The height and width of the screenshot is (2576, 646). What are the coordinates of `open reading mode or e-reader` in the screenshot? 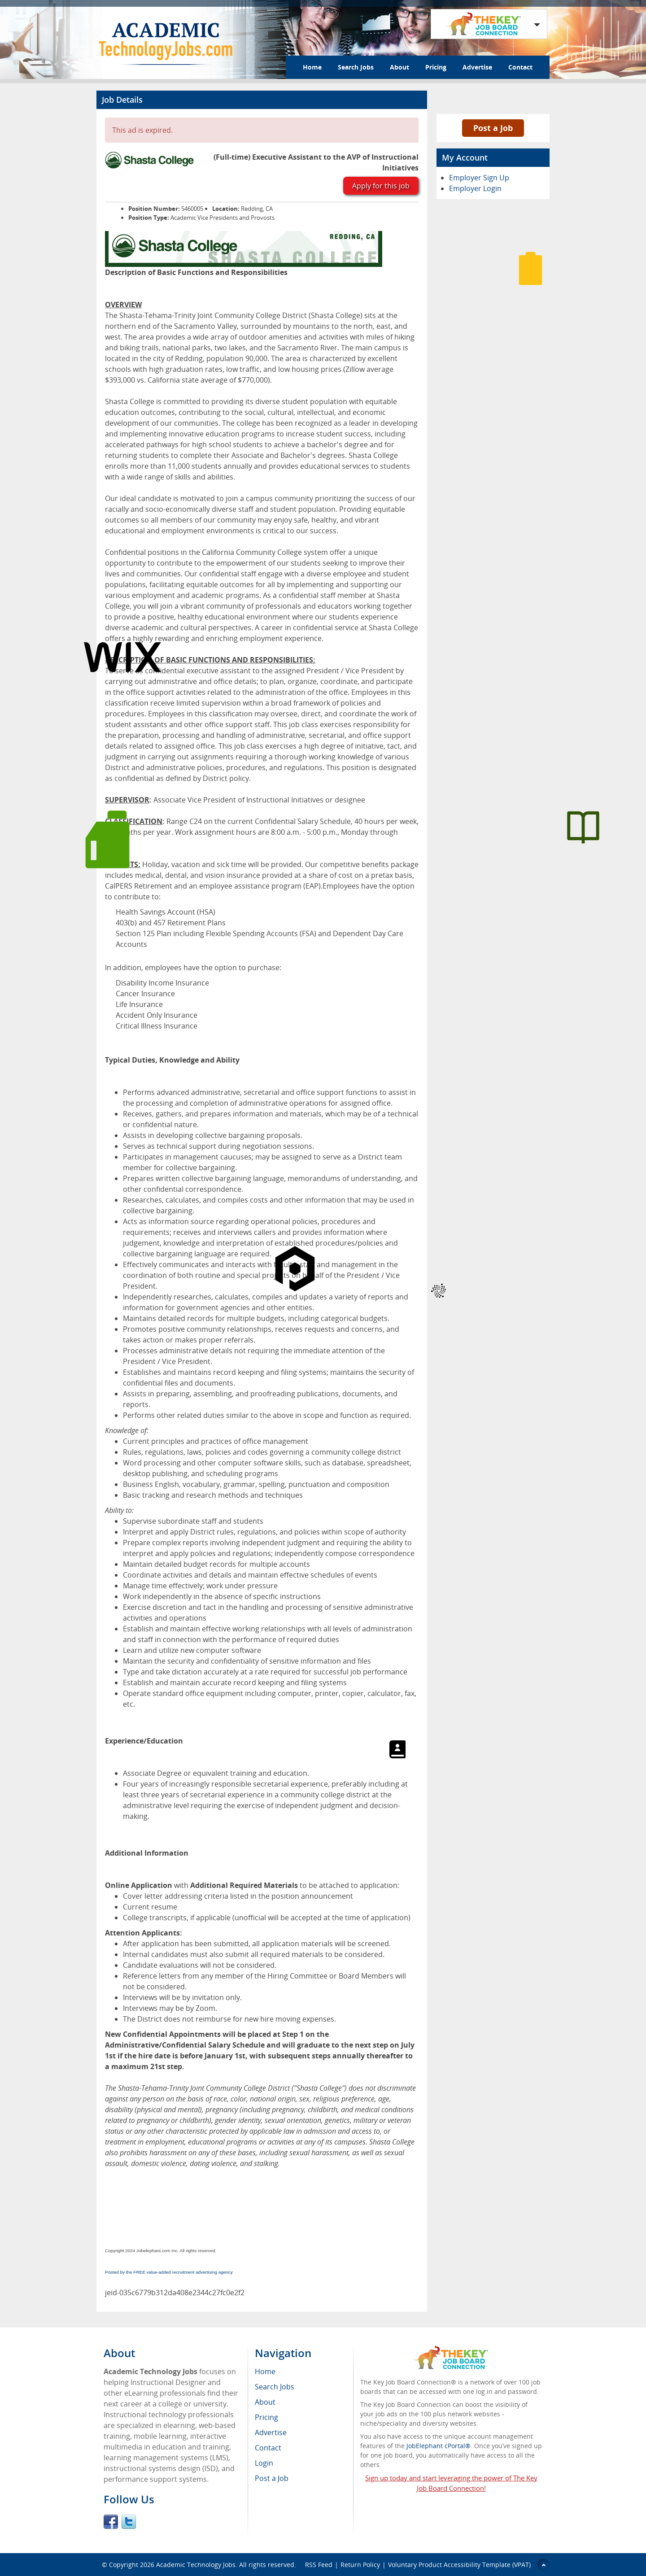 It's located at (583, 826).